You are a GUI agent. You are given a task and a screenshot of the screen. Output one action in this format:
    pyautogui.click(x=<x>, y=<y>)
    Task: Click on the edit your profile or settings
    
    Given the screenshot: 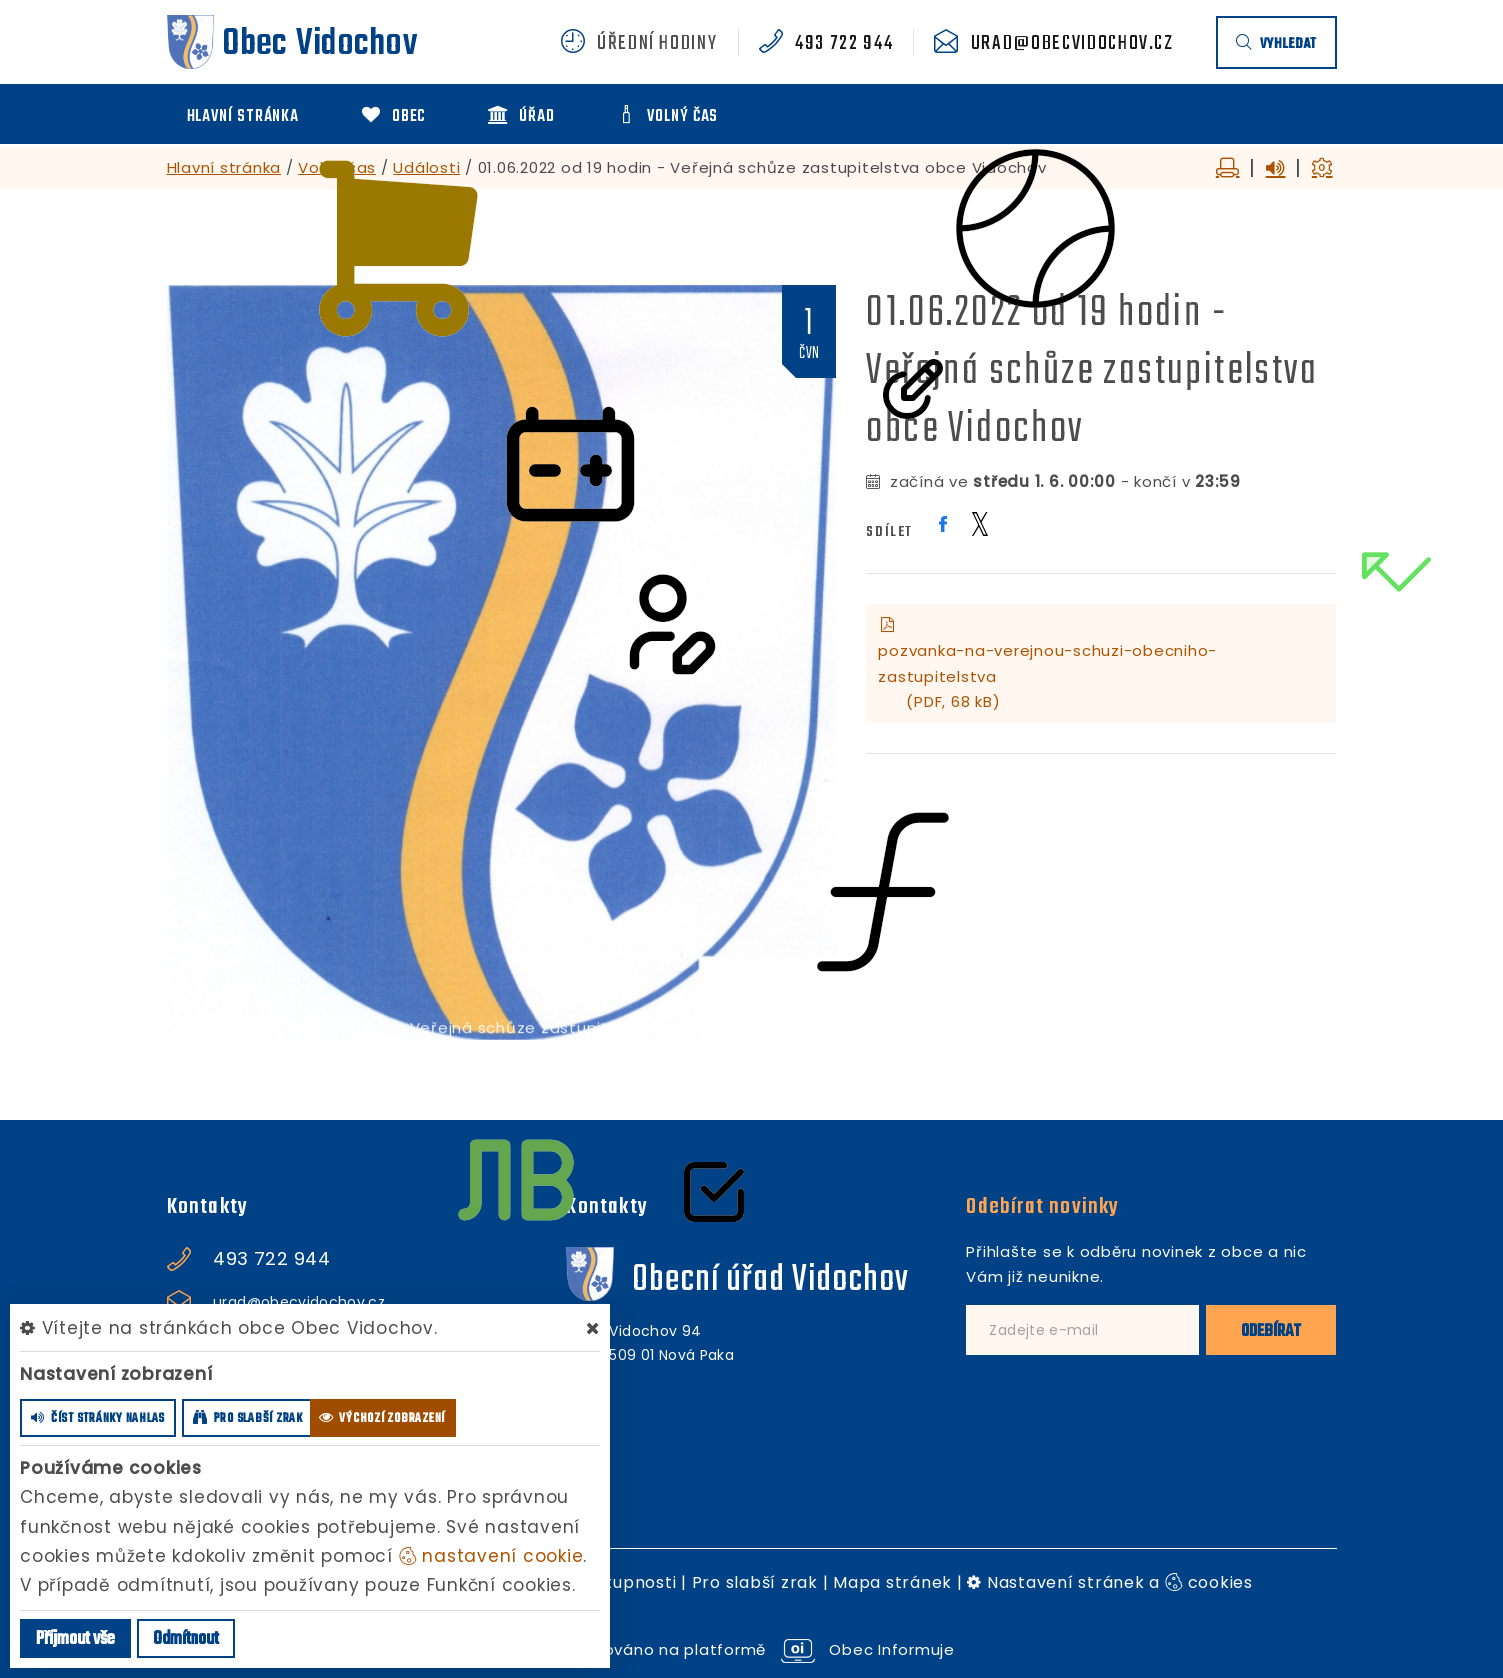 What is the action you would take?
    pyautogui.click(x=913, y=389)
    